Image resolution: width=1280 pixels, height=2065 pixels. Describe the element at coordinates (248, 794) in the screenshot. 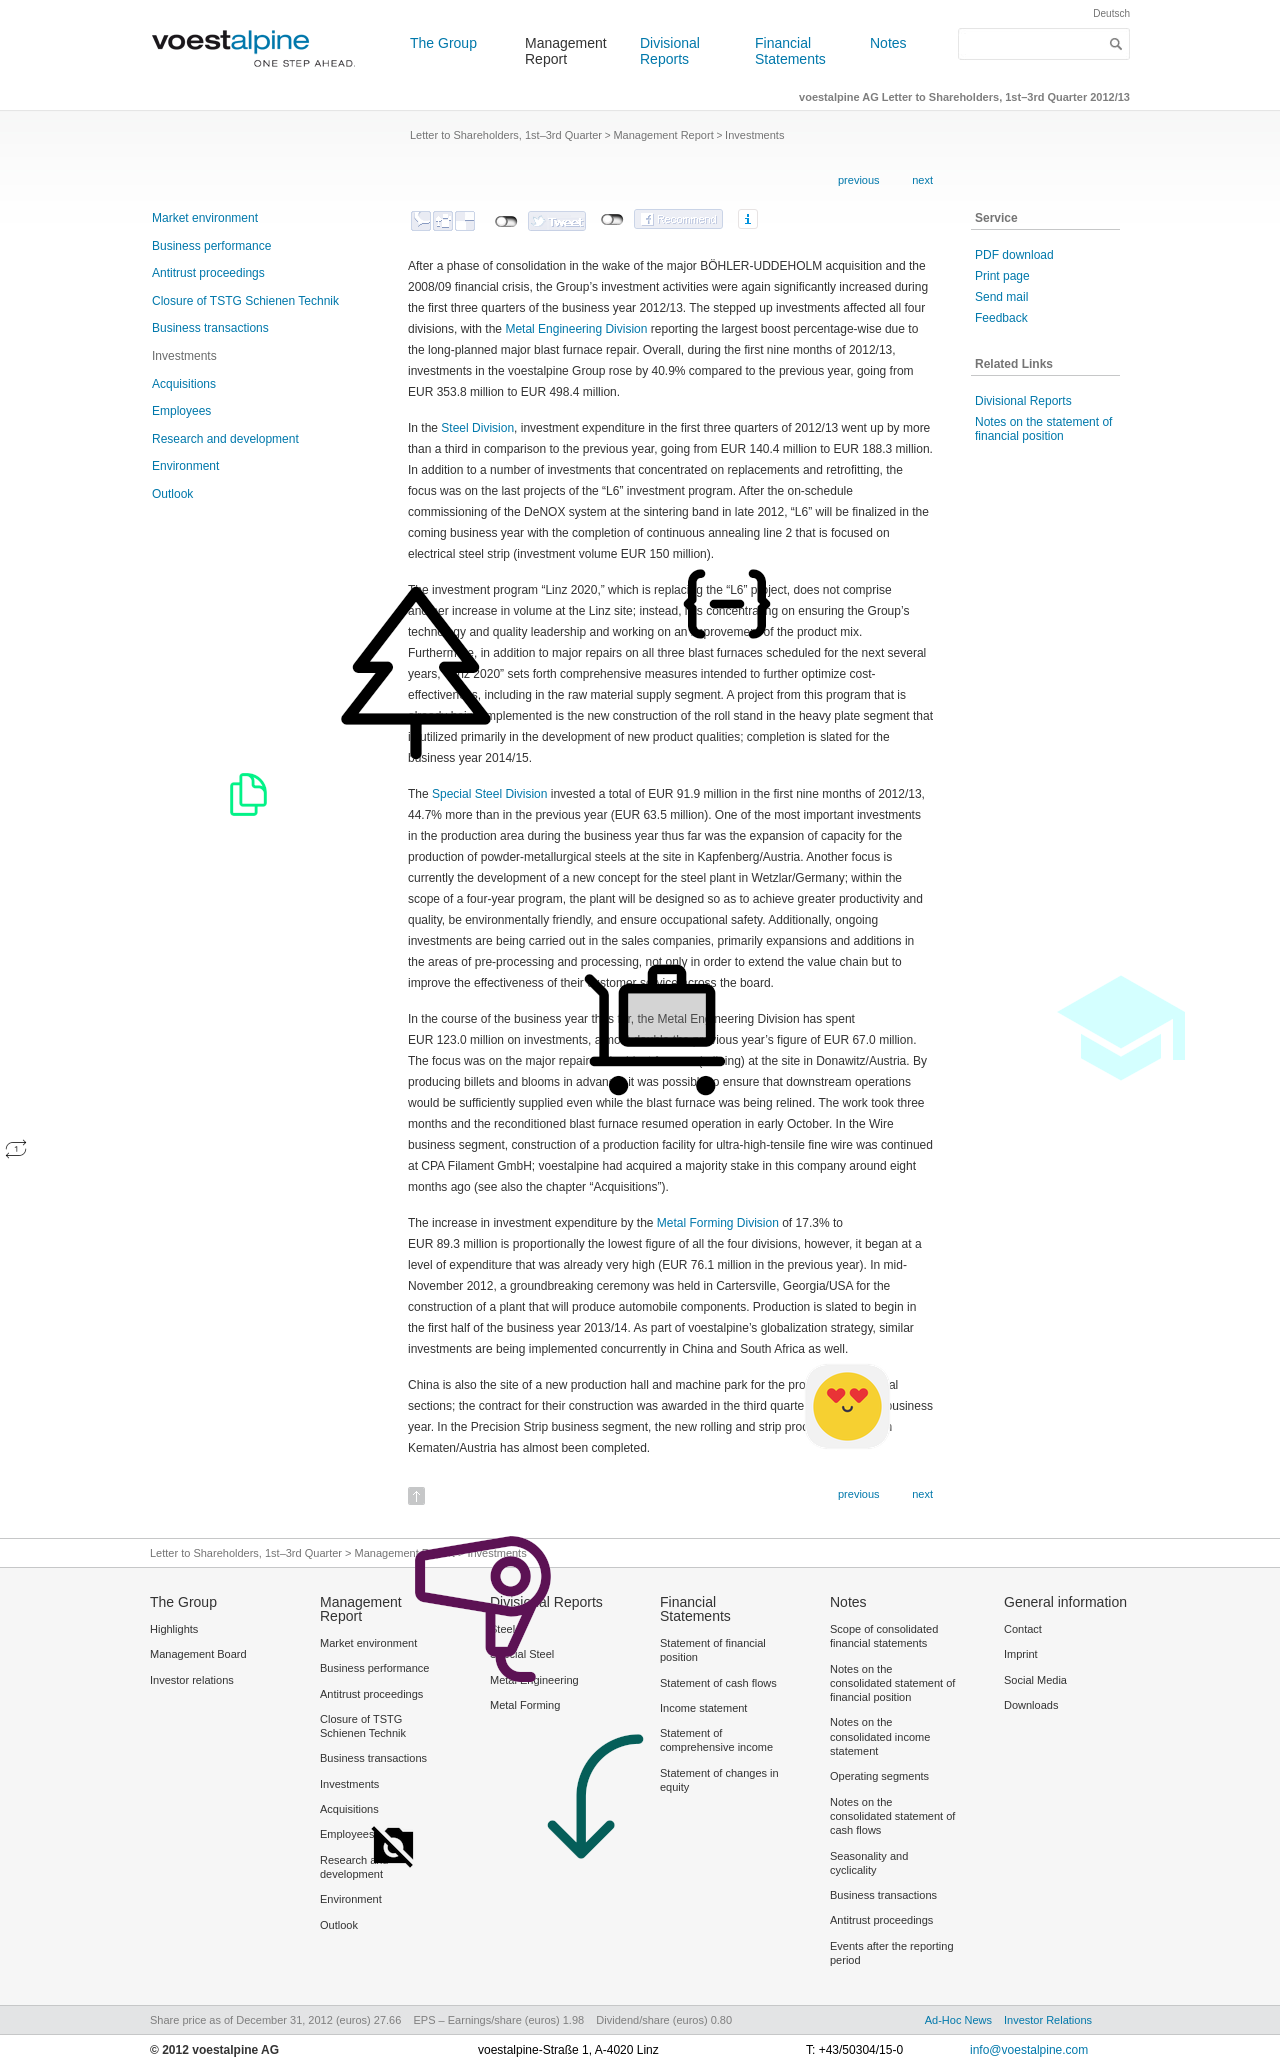

I see `copy to clipboard` at that location.